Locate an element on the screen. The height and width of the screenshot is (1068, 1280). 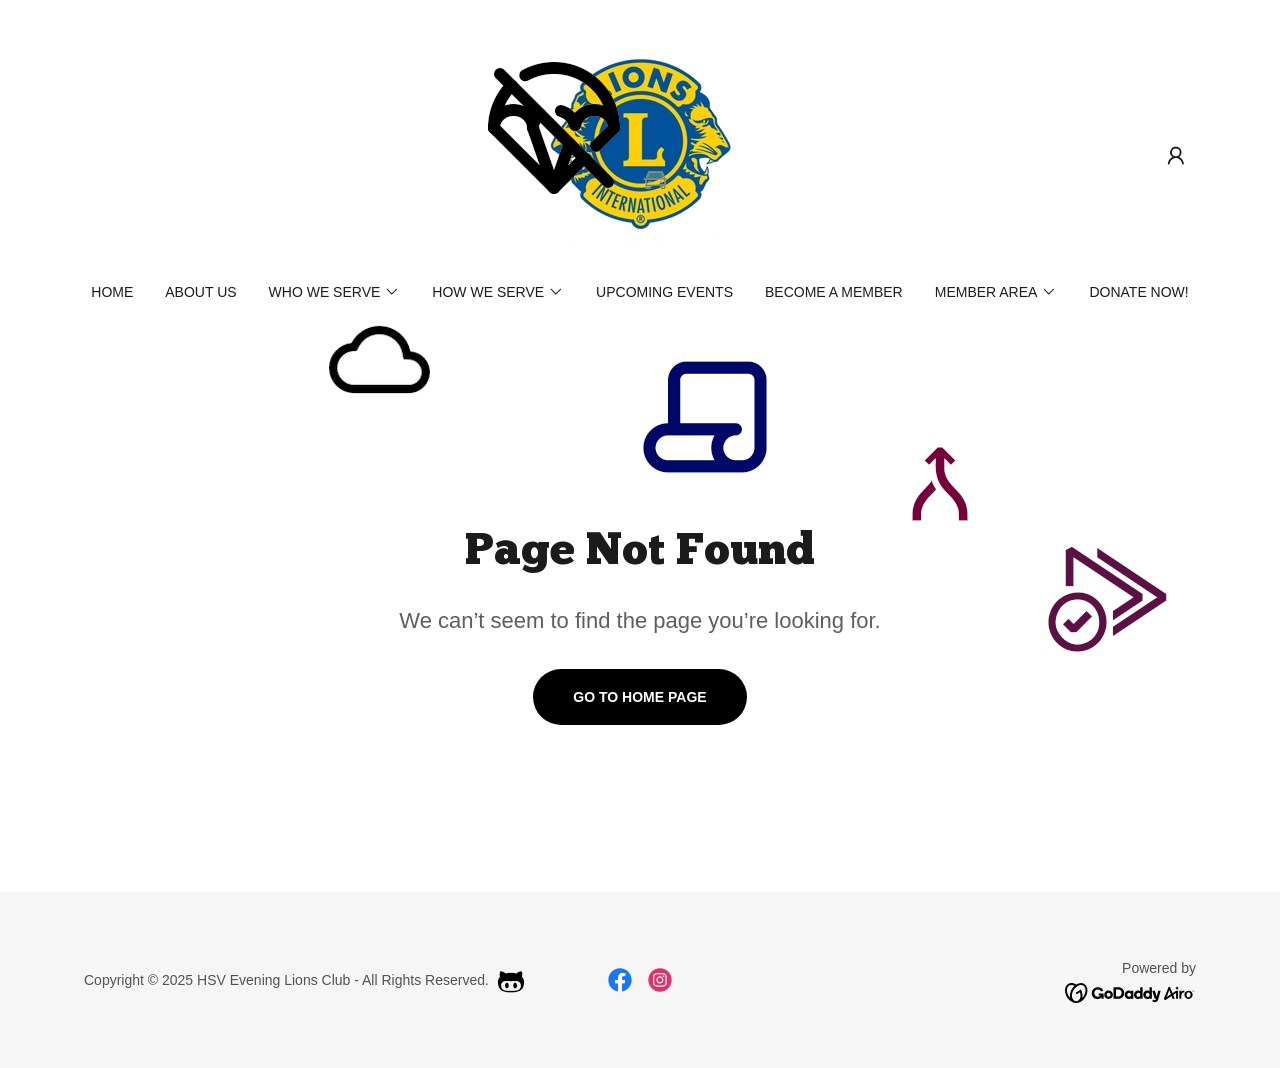
view or edit scripts is located at coordinates (705, 417).